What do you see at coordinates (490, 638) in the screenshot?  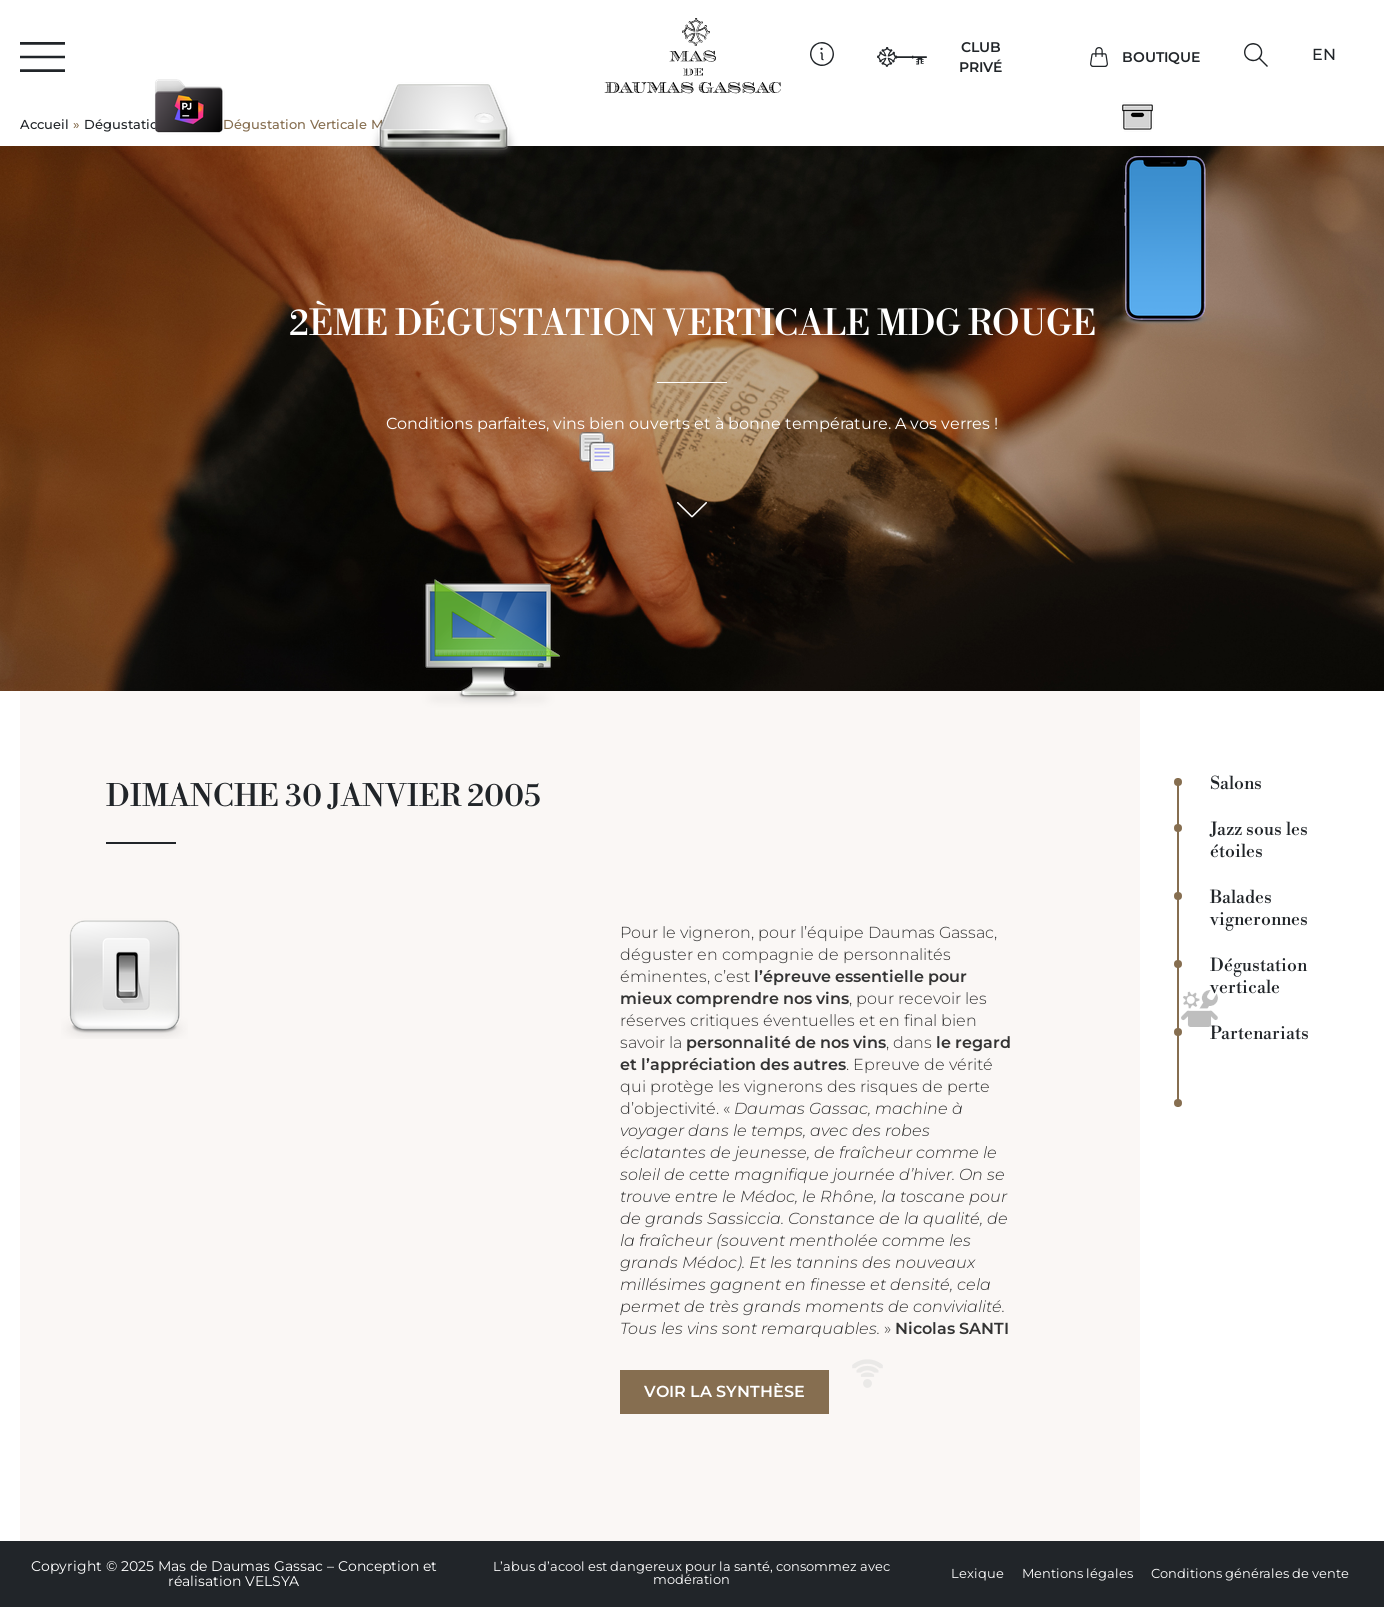 I see `access display settings` at bounding box center [490, 638].